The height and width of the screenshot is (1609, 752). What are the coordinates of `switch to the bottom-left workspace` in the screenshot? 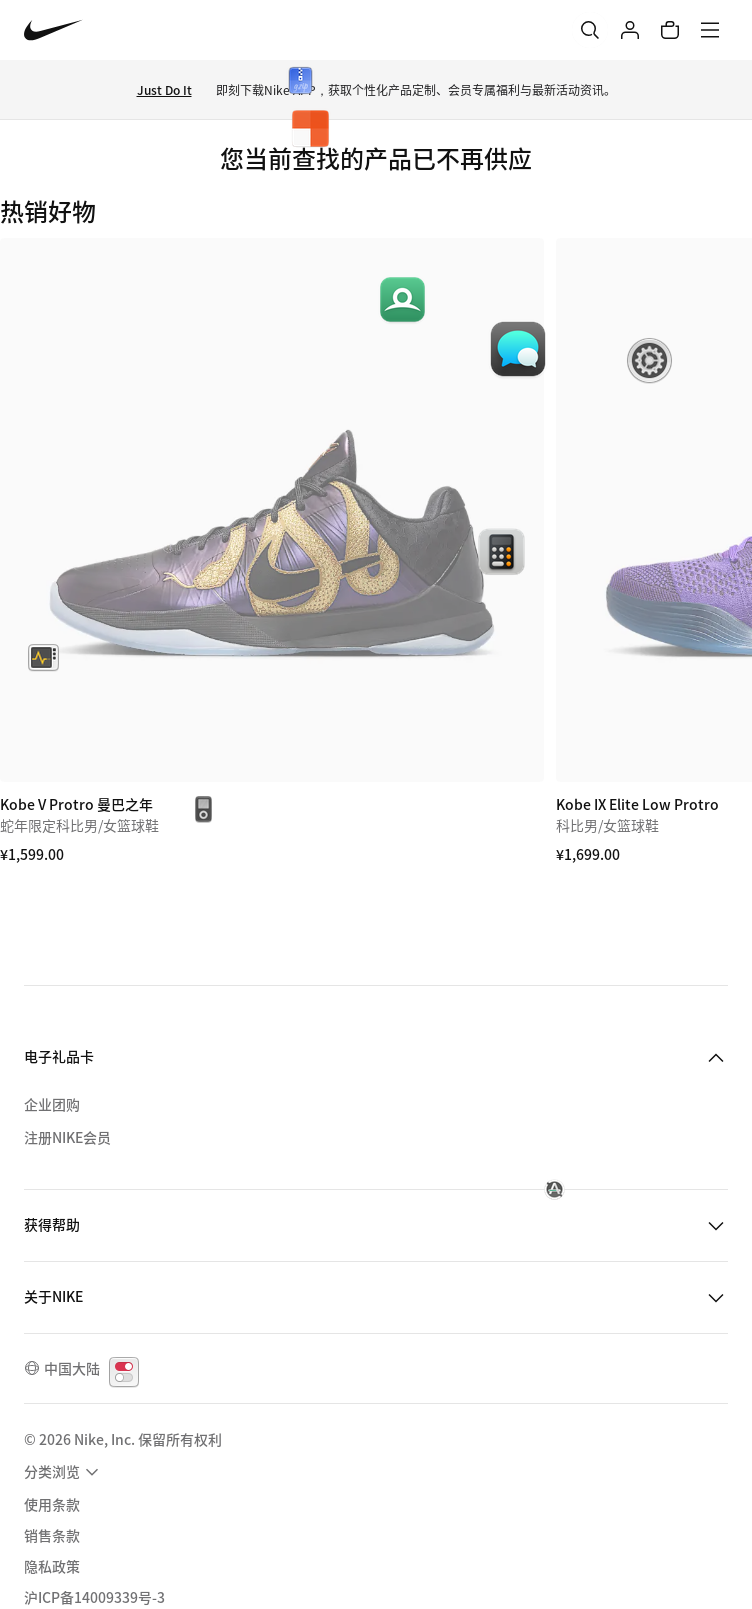 It's located at (310, 128).